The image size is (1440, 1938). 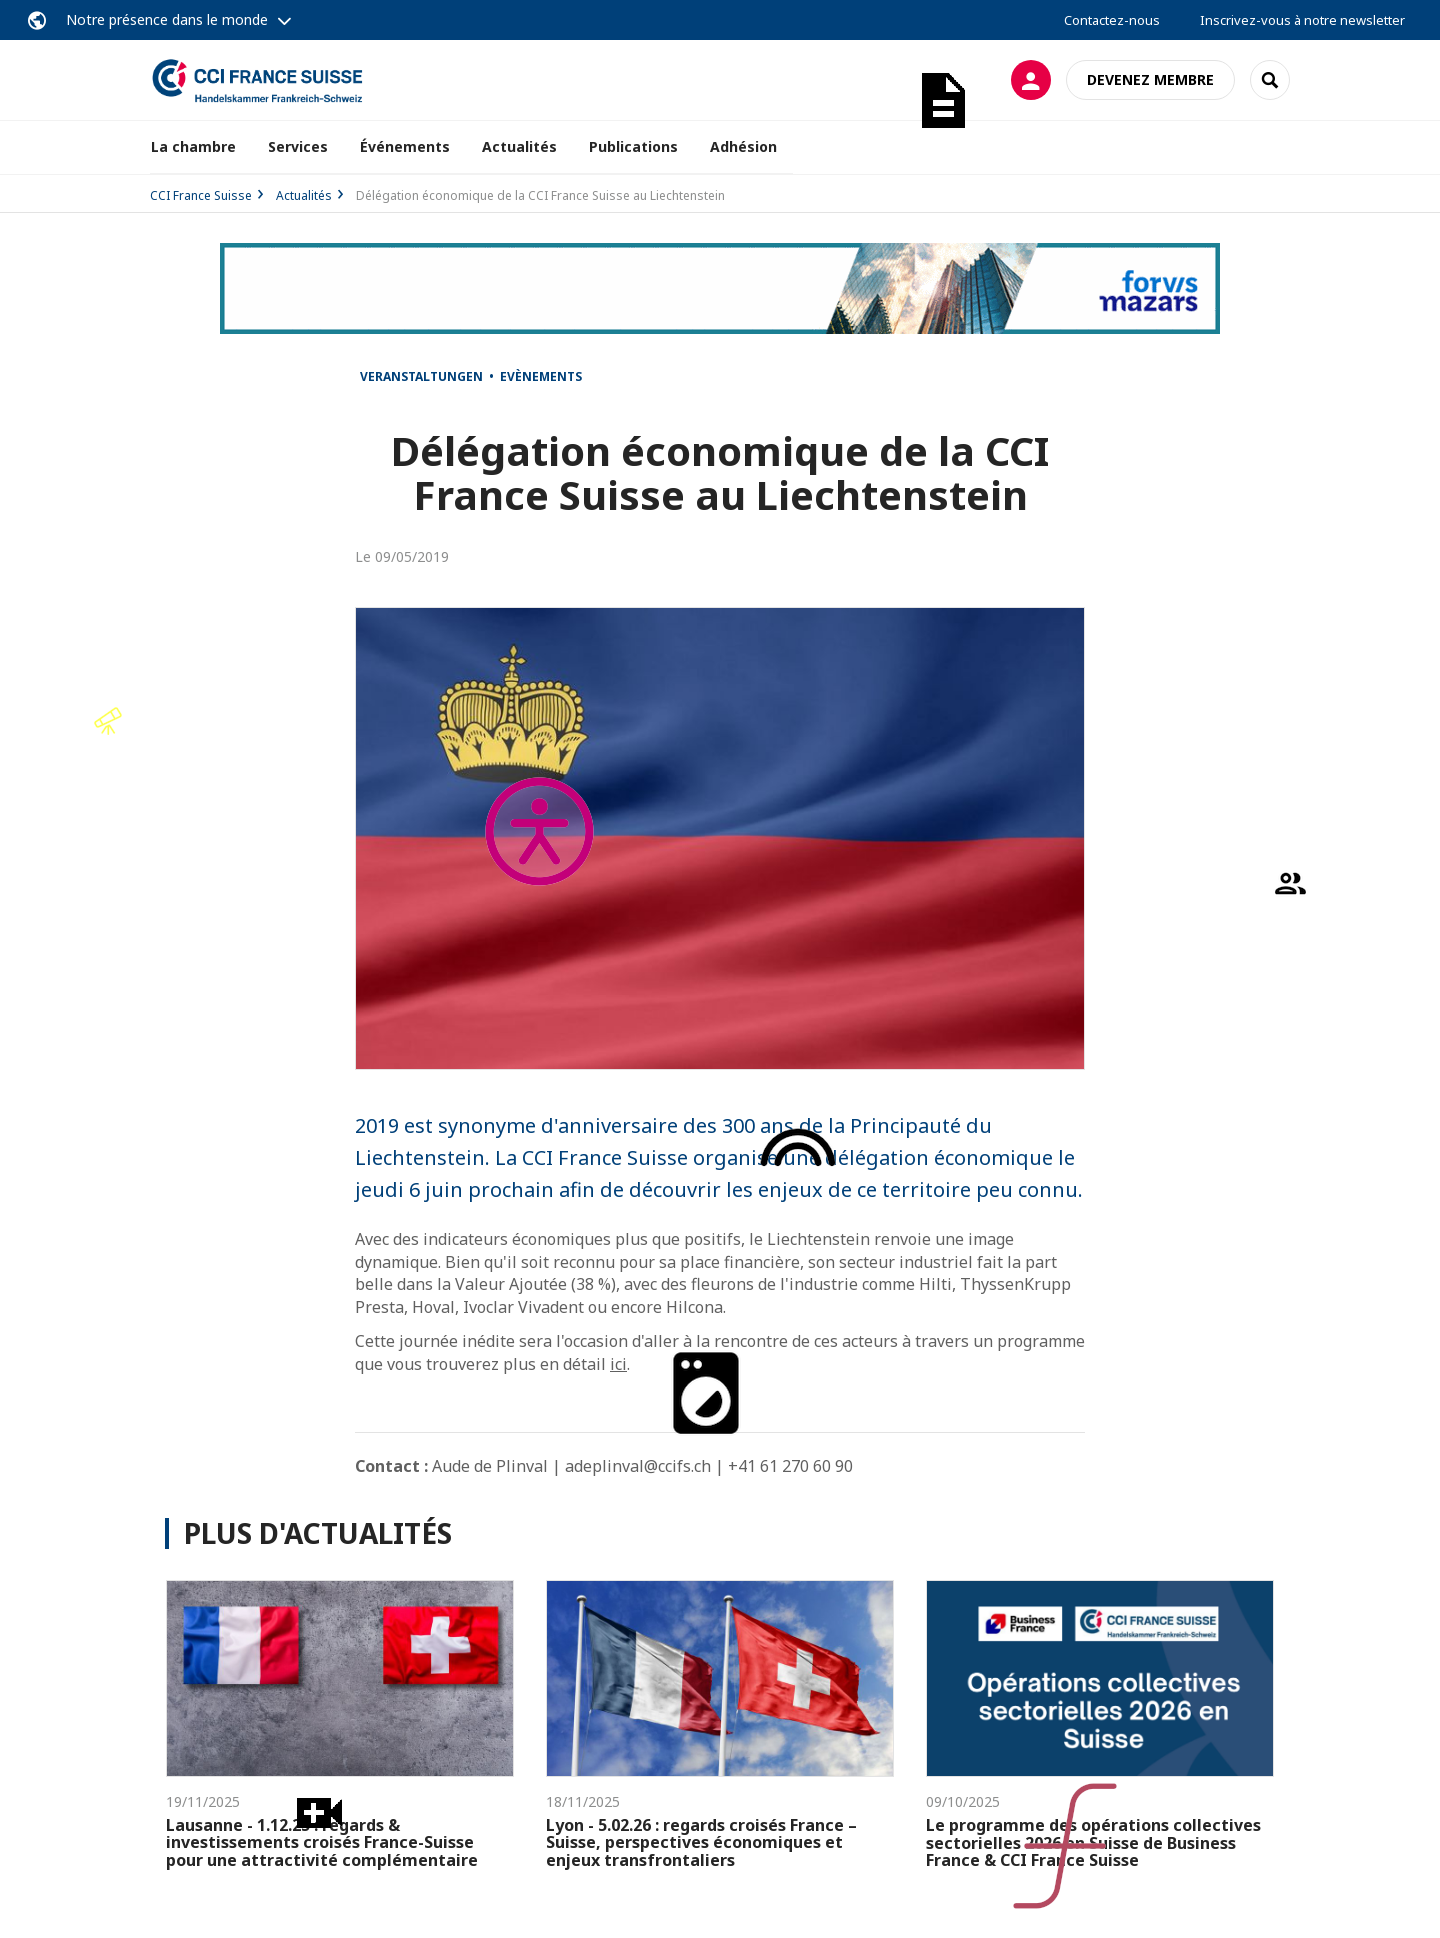 What do you see at coordinates (539, 831) in the screenshot?
I see `access user profile or account settings` at bounding box center [539, 831].